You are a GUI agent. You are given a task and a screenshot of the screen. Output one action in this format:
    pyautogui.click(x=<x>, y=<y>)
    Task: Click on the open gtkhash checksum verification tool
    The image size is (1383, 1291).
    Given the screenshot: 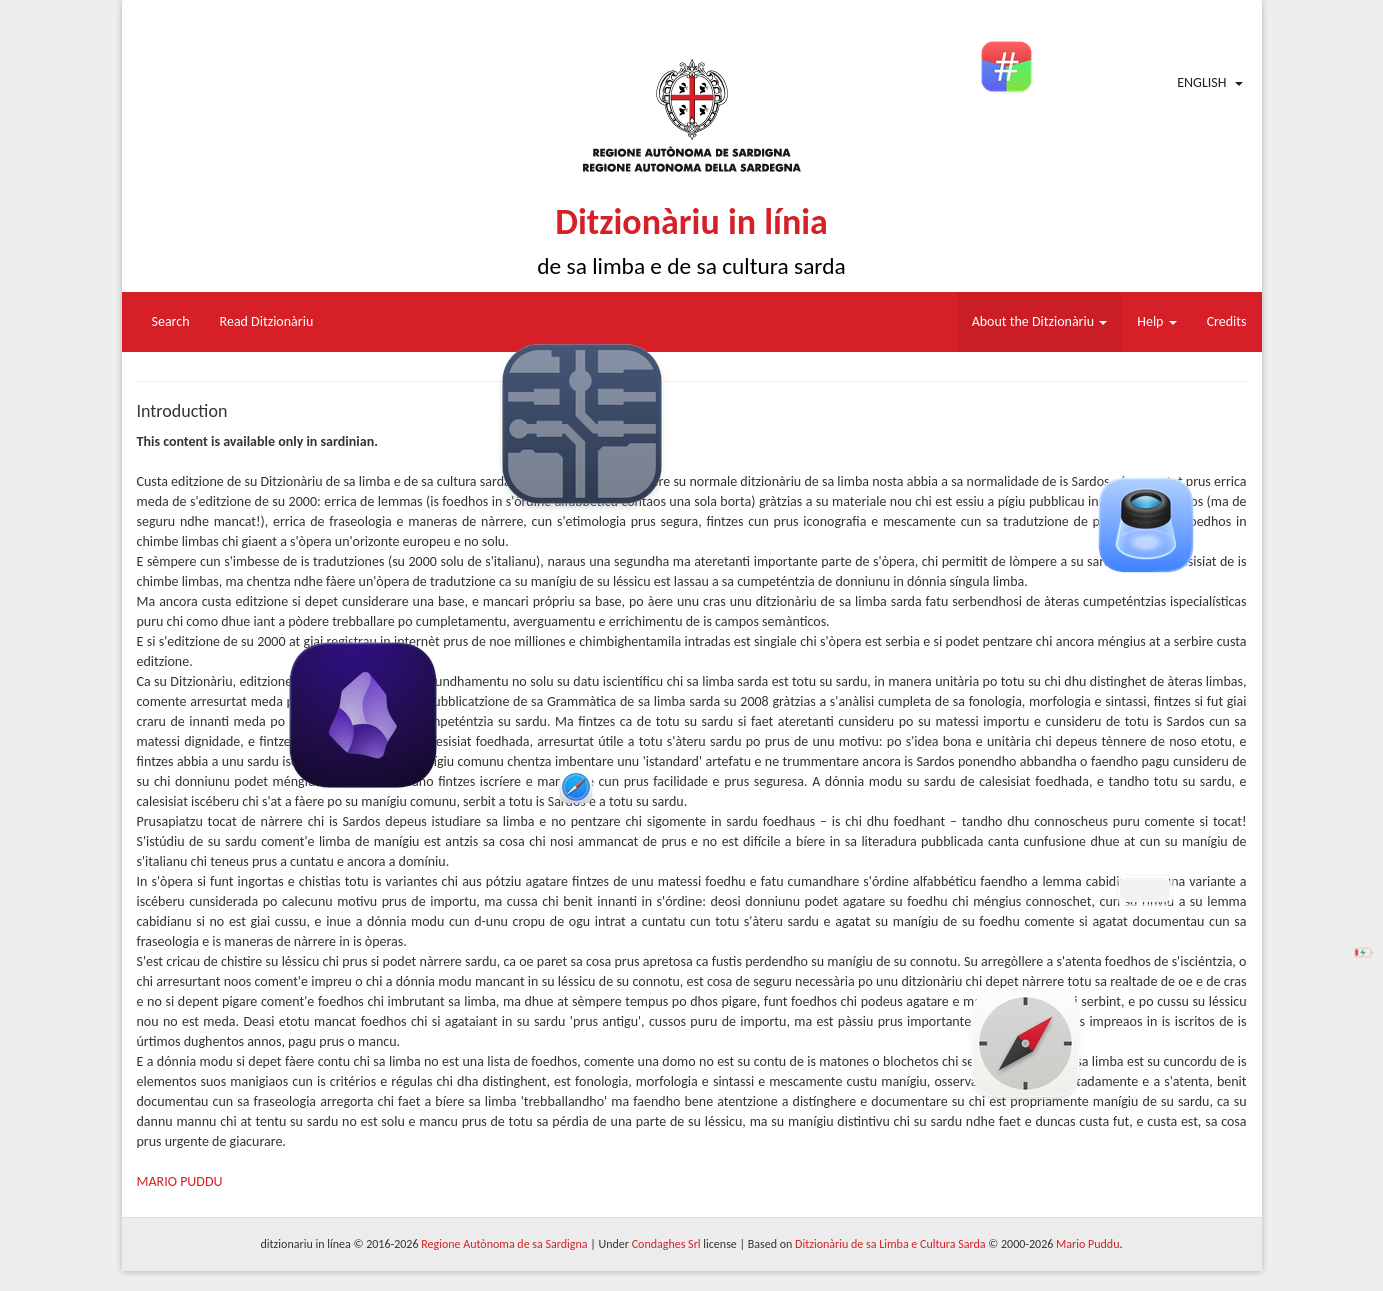 What is the action you would take?
    pyautogui.click(x=1006, y=66)
    